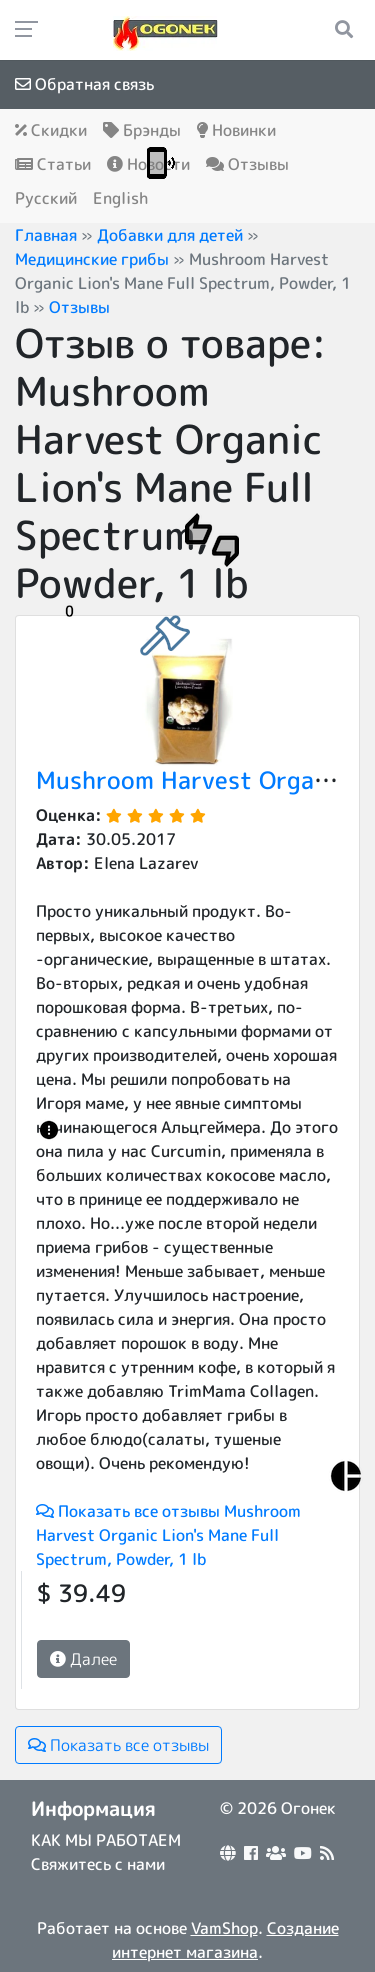 The width and height of the screenshot is (375, 1972). What do you see at coordinates (161, 163) in the screenshot?
I see `indicates an incoming call or notification on a linked device` at bounding box center [161, 163].